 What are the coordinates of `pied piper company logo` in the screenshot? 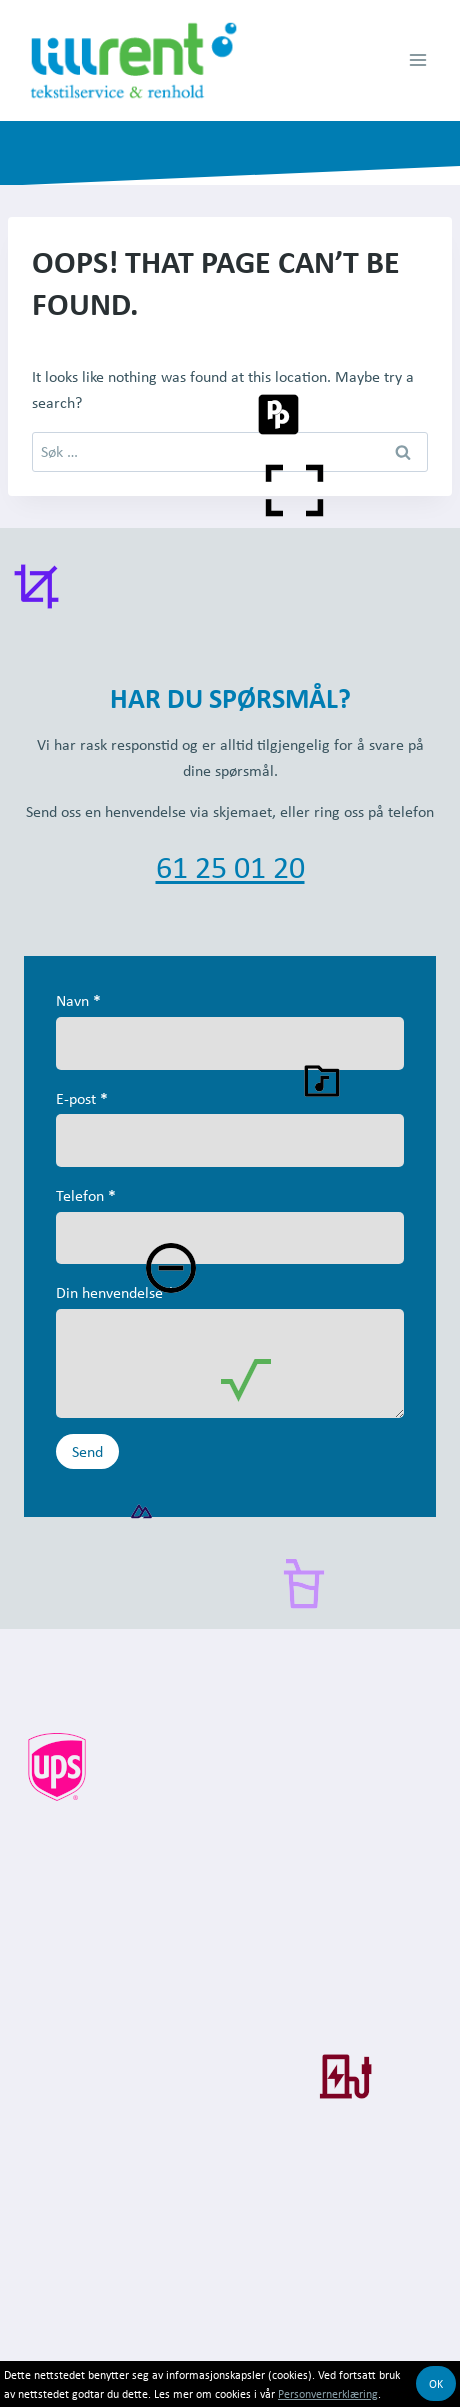 It's located at (278, 414).